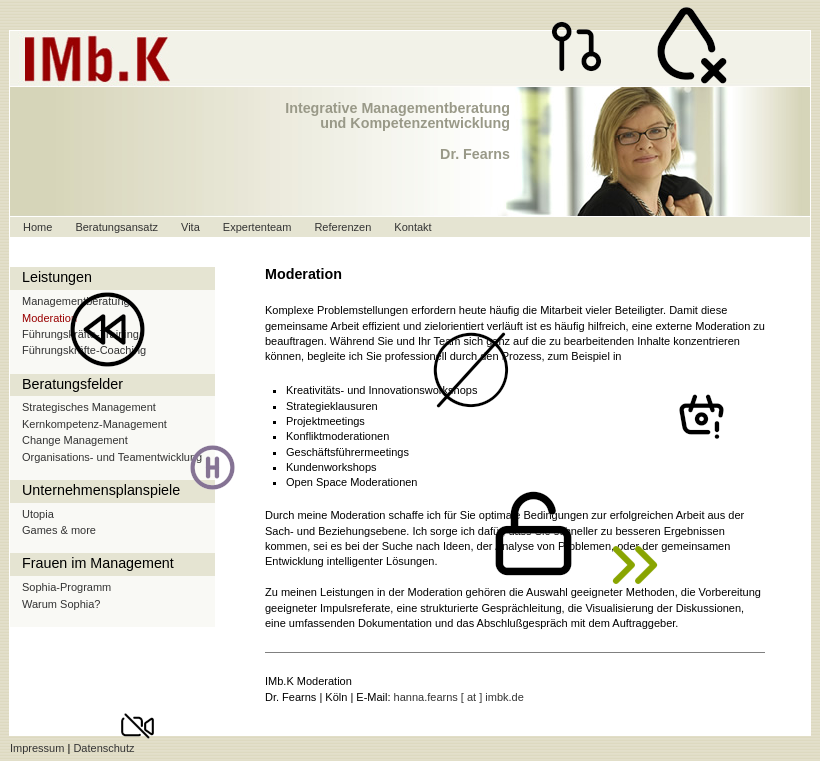 The height and width of the screenshot is (761, 820). What do you see at coordinates (686, 43) in the screenshot?
I see `disable water or liquid-related feature` at bounding box center [686, 43].